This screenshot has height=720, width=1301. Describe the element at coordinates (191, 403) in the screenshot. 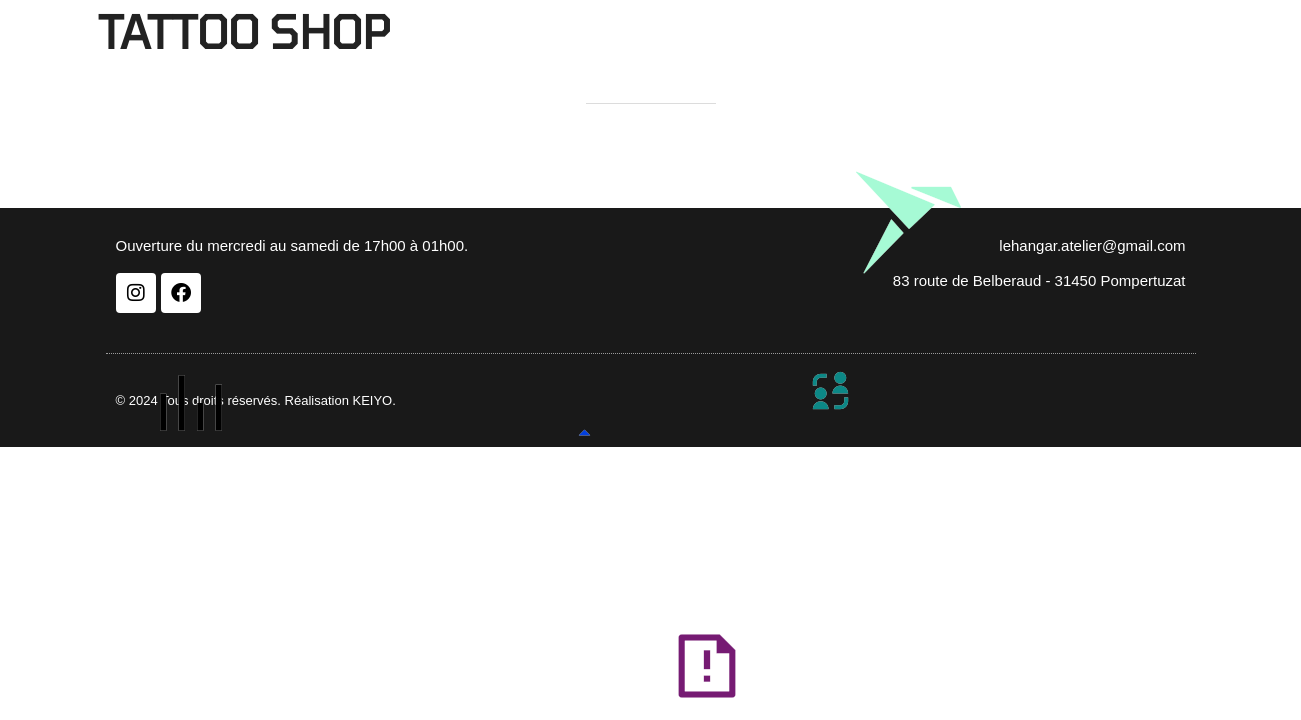

I see `open rhythm music streaming app` at that location.